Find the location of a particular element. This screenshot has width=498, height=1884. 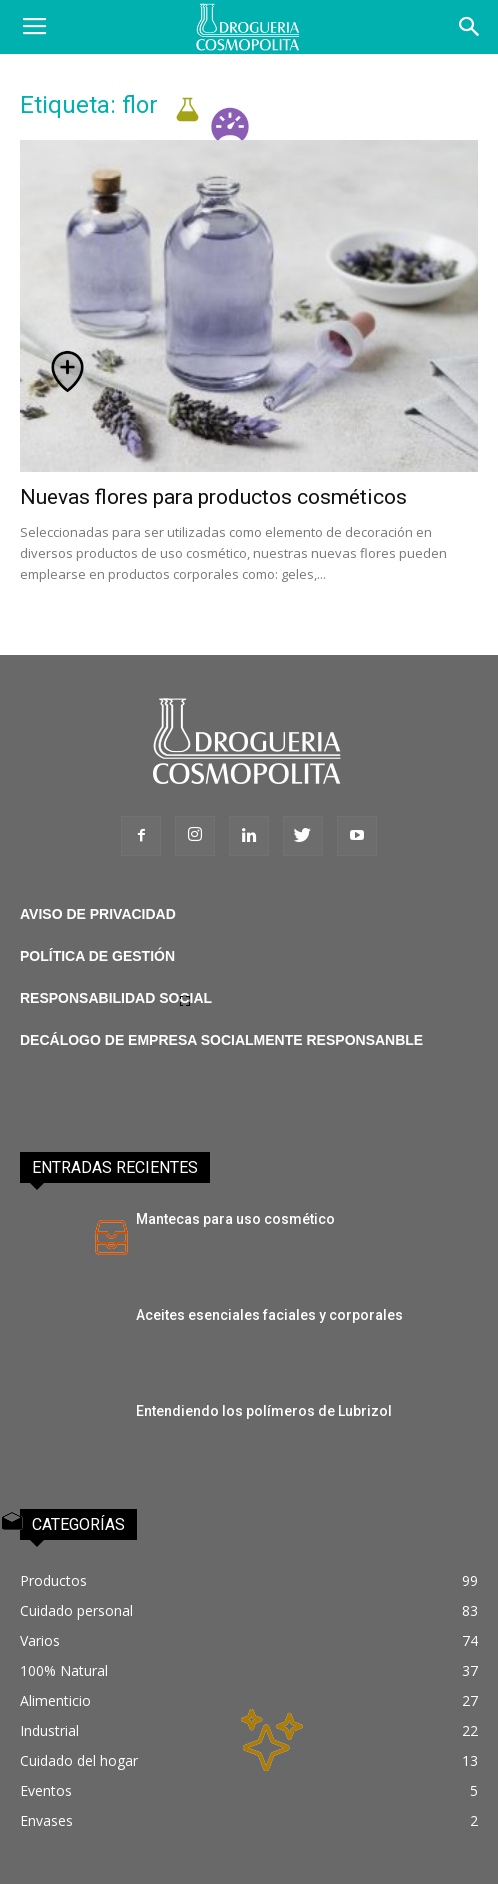

view performance metrics or speed is located at coordinates (230, 124).